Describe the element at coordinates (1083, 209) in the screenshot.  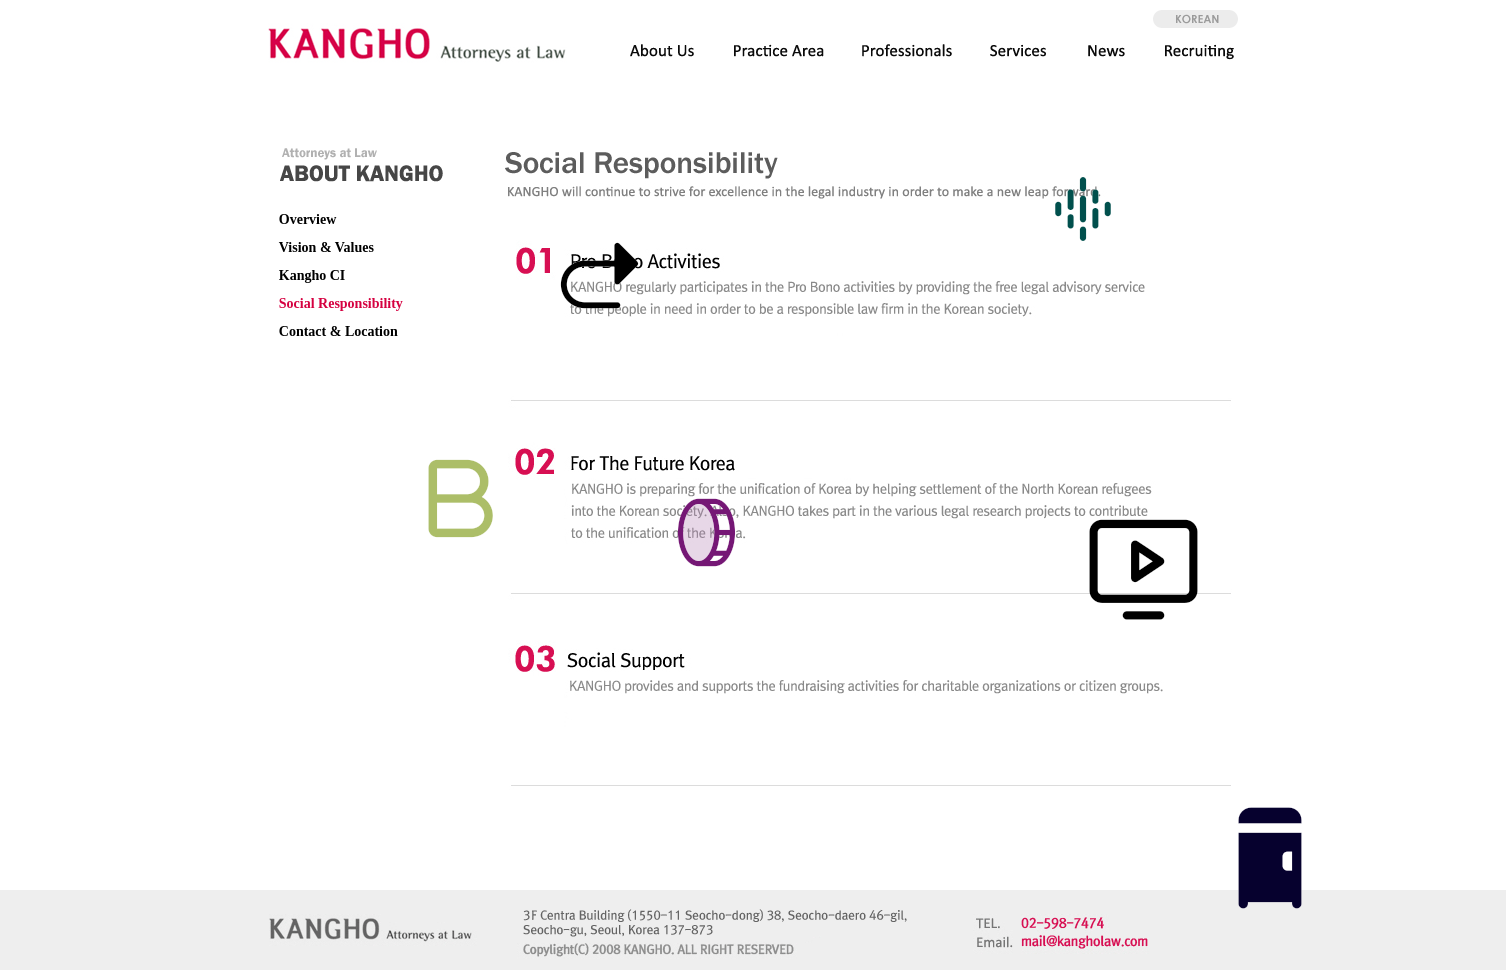
I see `open google podcasts app` at that location.